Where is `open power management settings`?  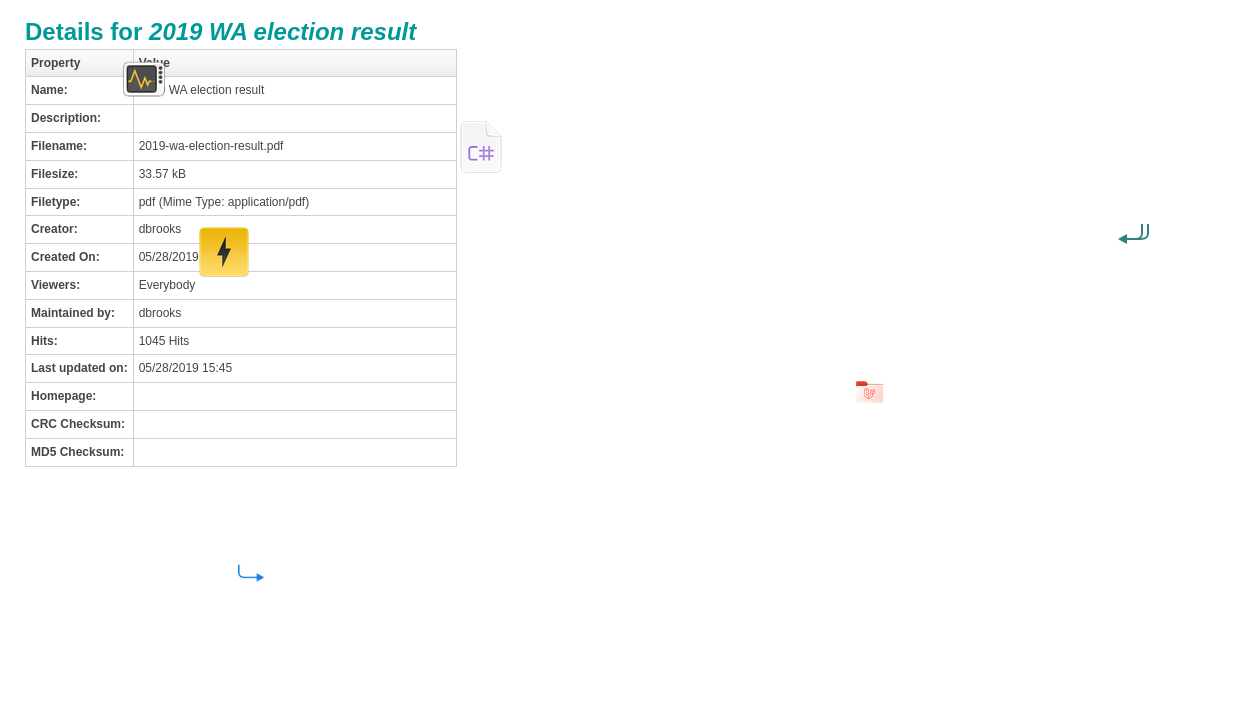 open power management settings is located at coordinates (224, 252).